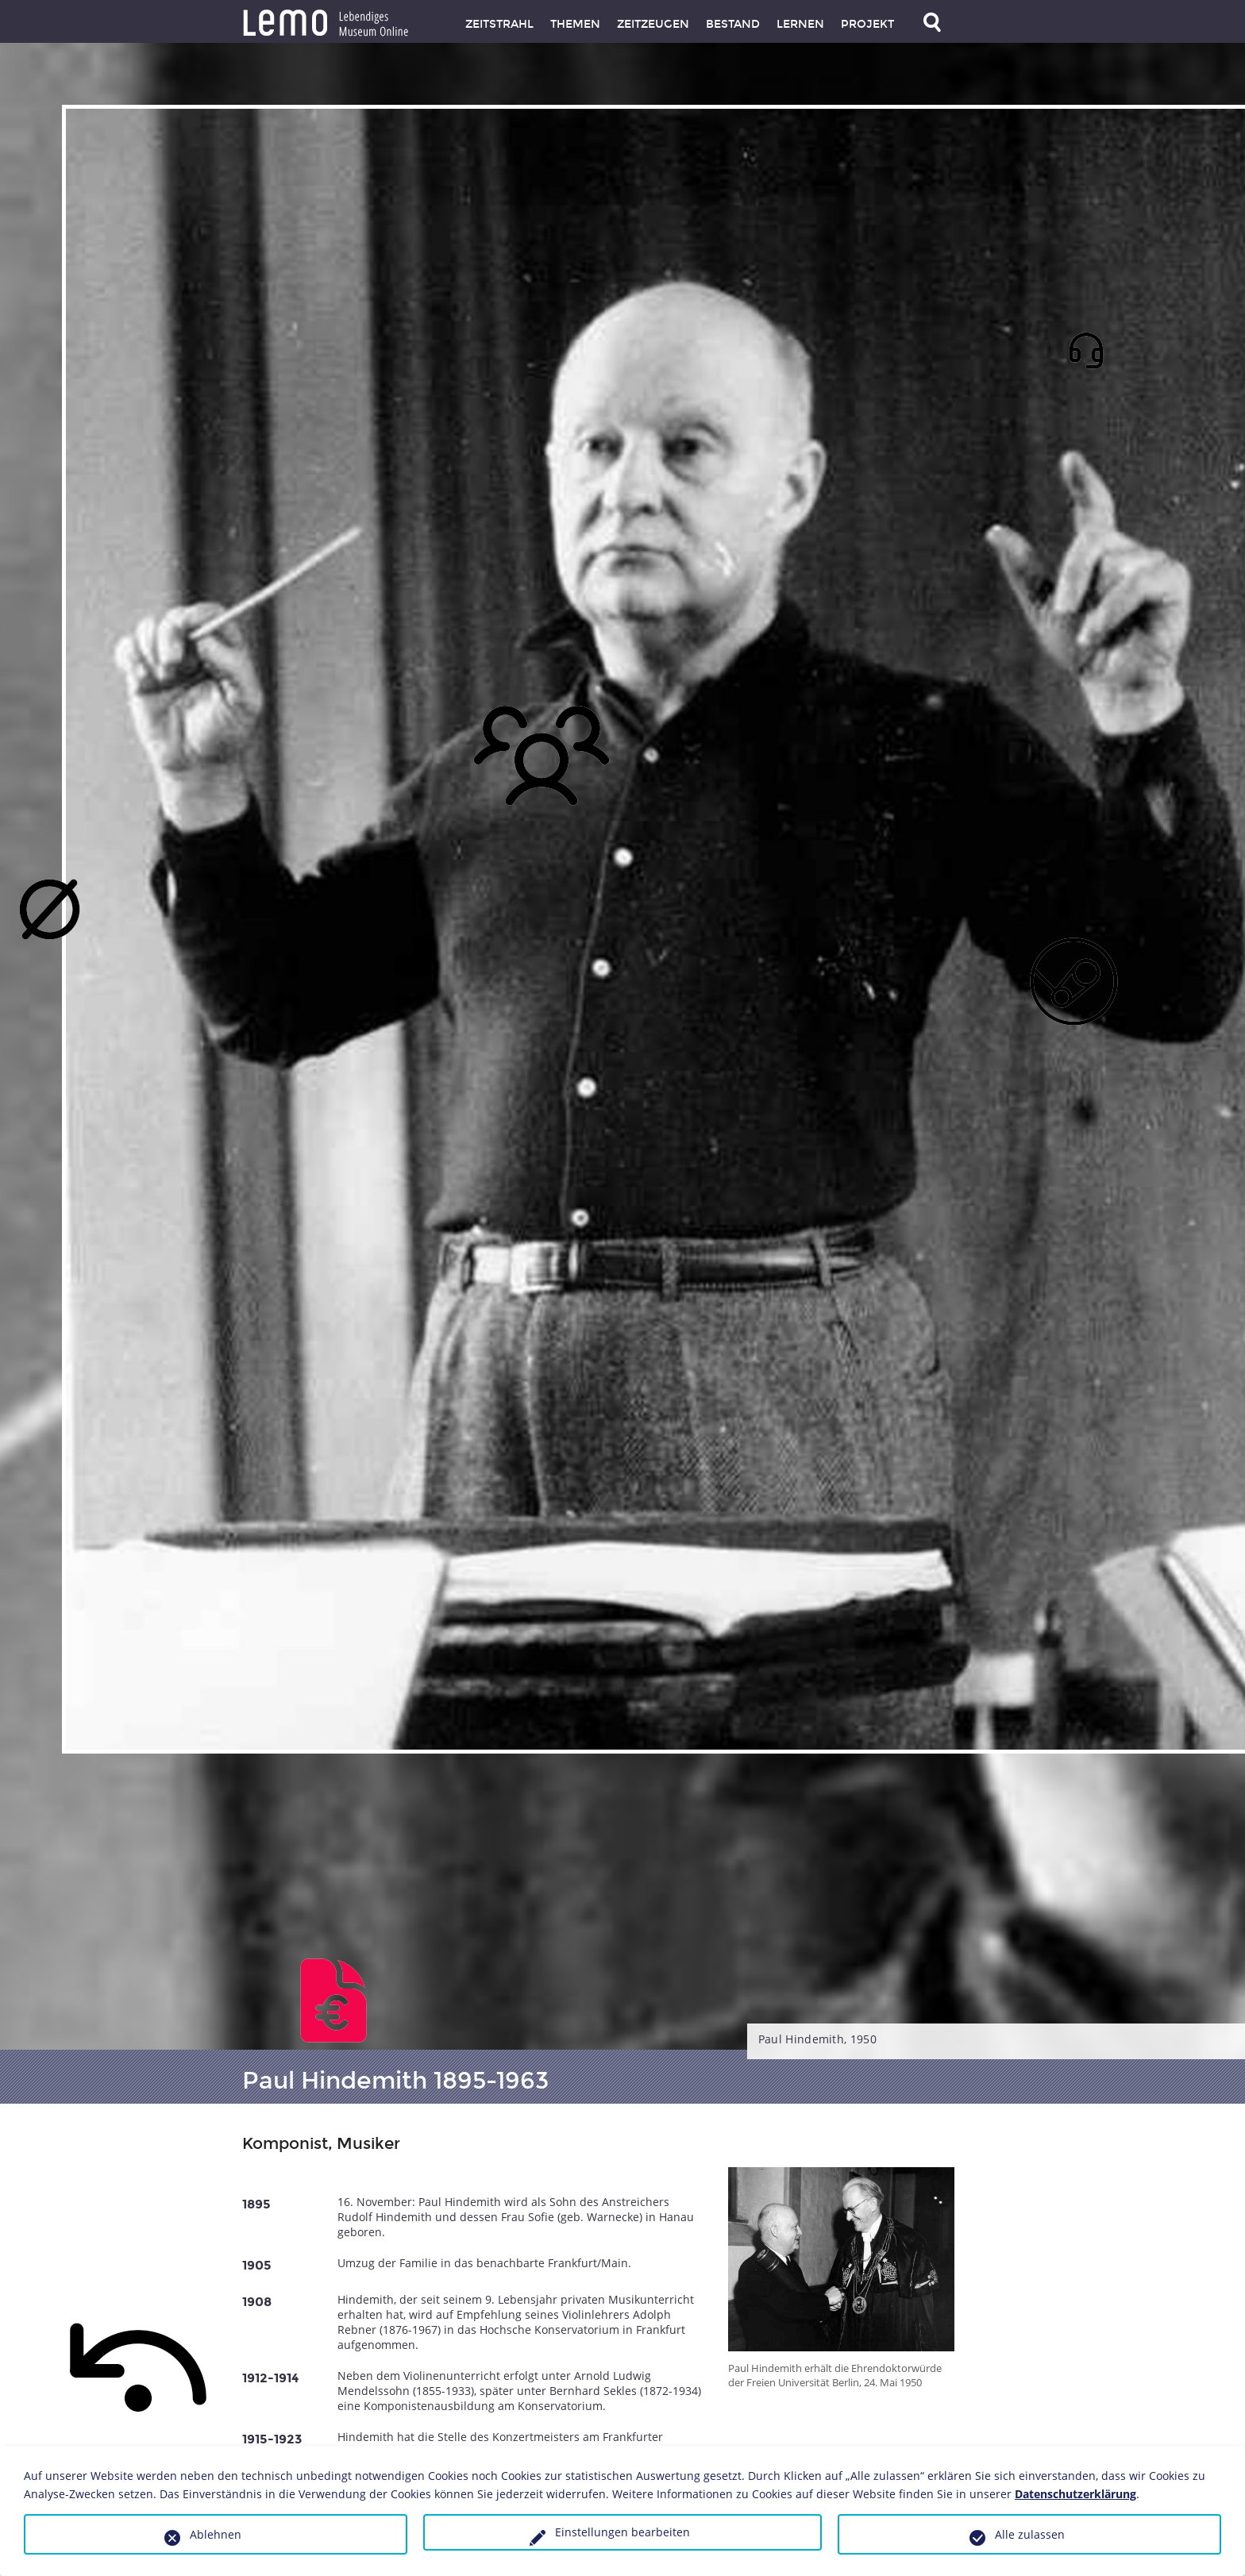 Image resolution: width=1245 pixels, height=2576 pixels. Describe the element at coordinates (138, 2364) in the screenshot. I see `undo recent action` at that location.